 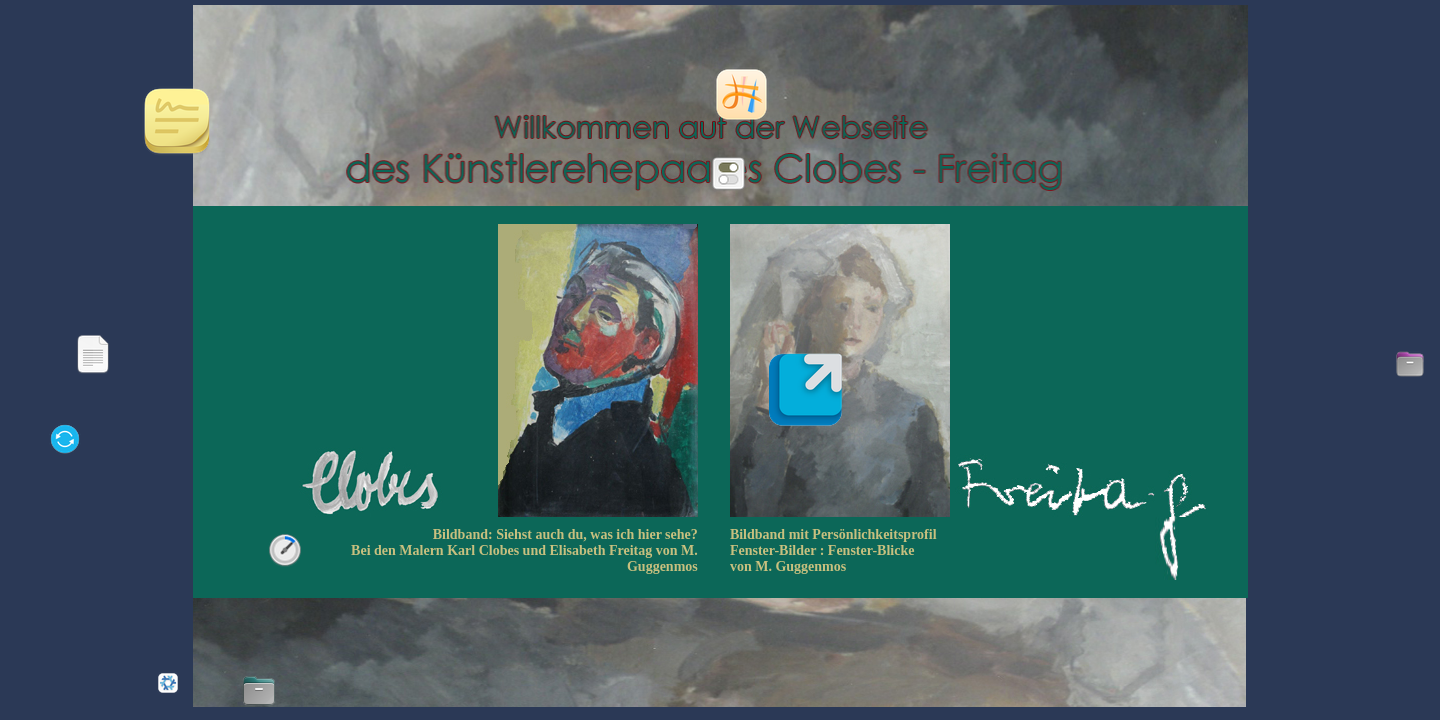 What do you see at coordinates (741, 94) in the screenshot?
I see `open pmim input method app` at bounding box center [741, 94].